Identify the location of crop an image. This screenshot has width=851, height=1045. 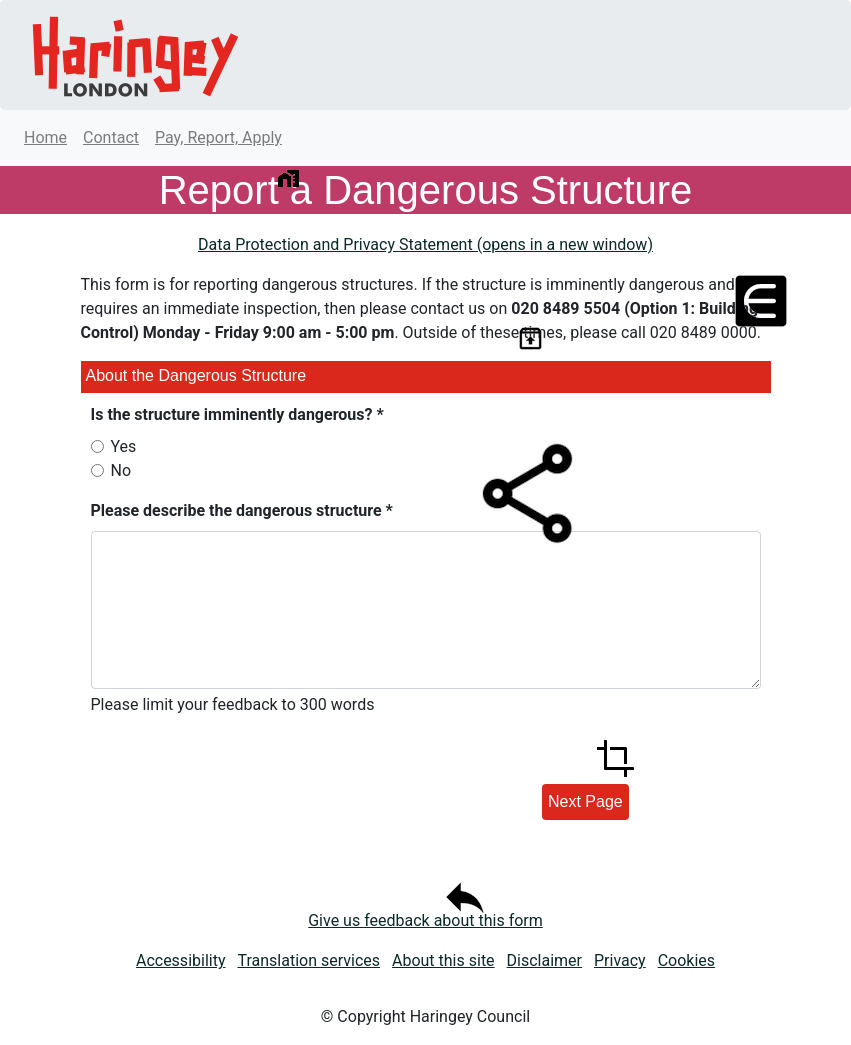
(615, 758).